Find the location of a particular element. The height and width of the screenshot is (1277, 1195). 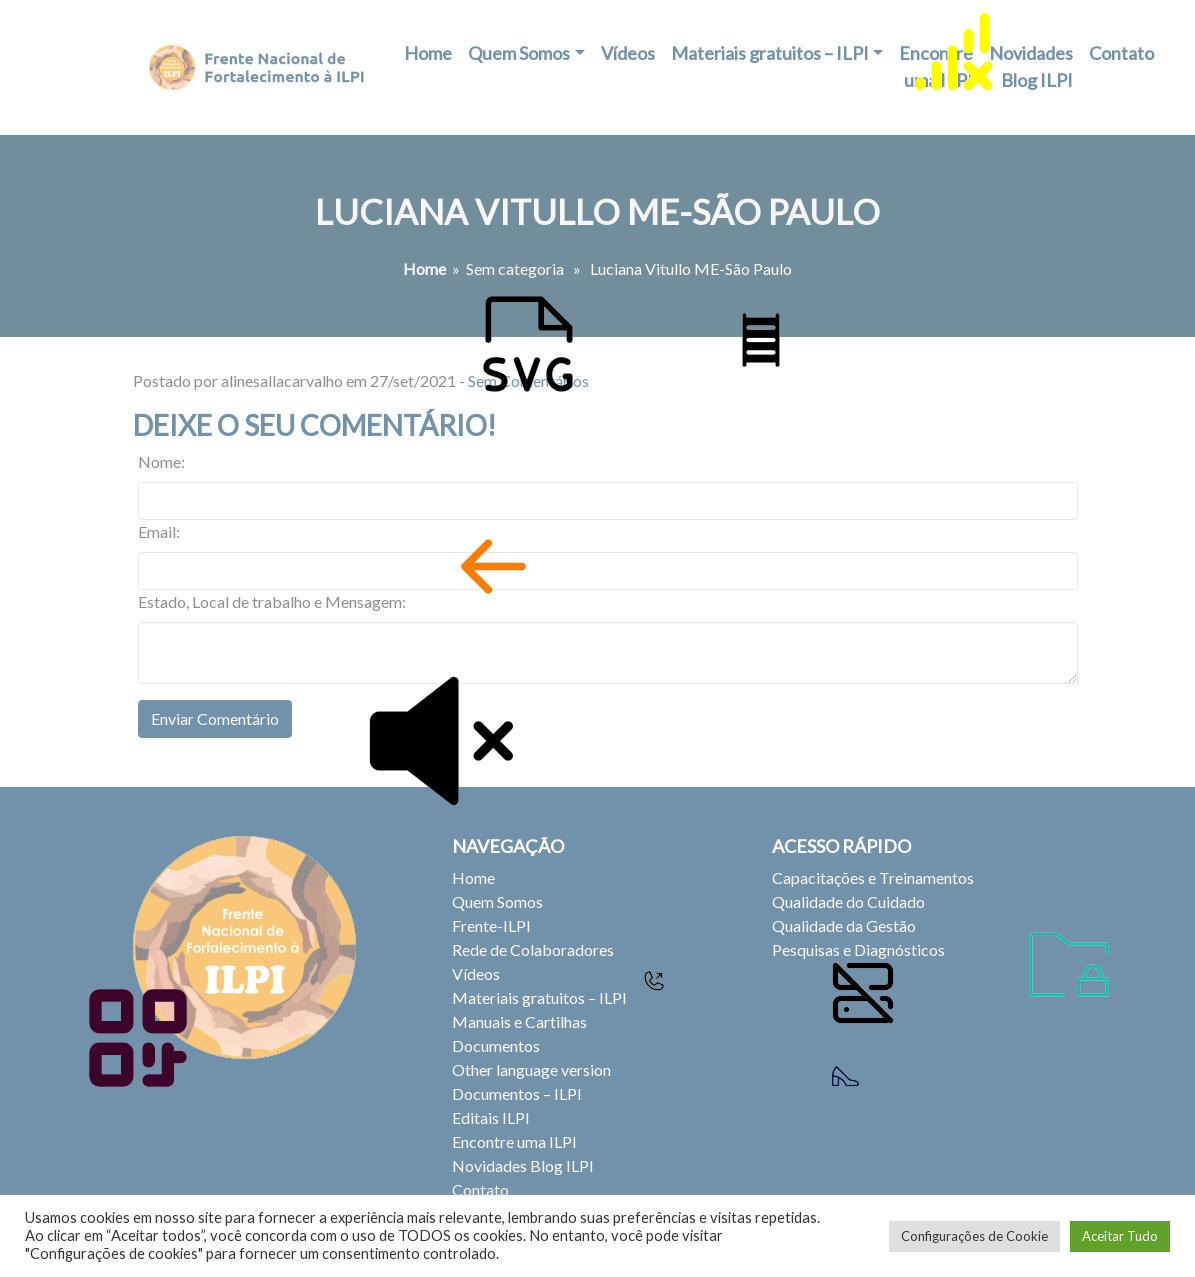

view or open an SVG file is located at coordinates (529, 348).